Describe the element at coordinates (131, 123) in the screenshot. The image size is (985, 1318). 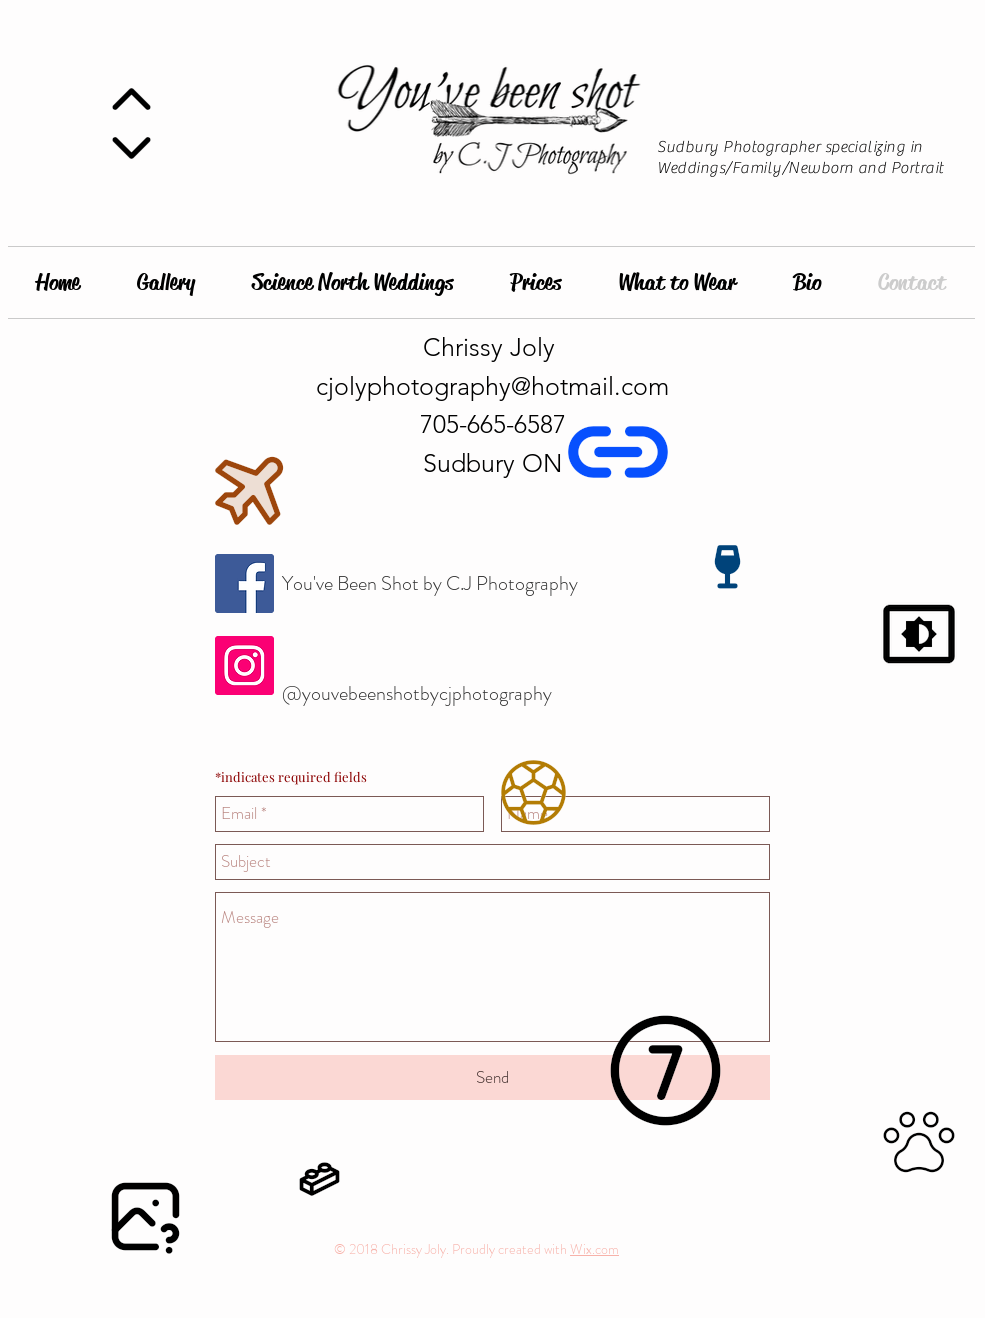
I see `expand or collapse a dropdown menu` at that location.